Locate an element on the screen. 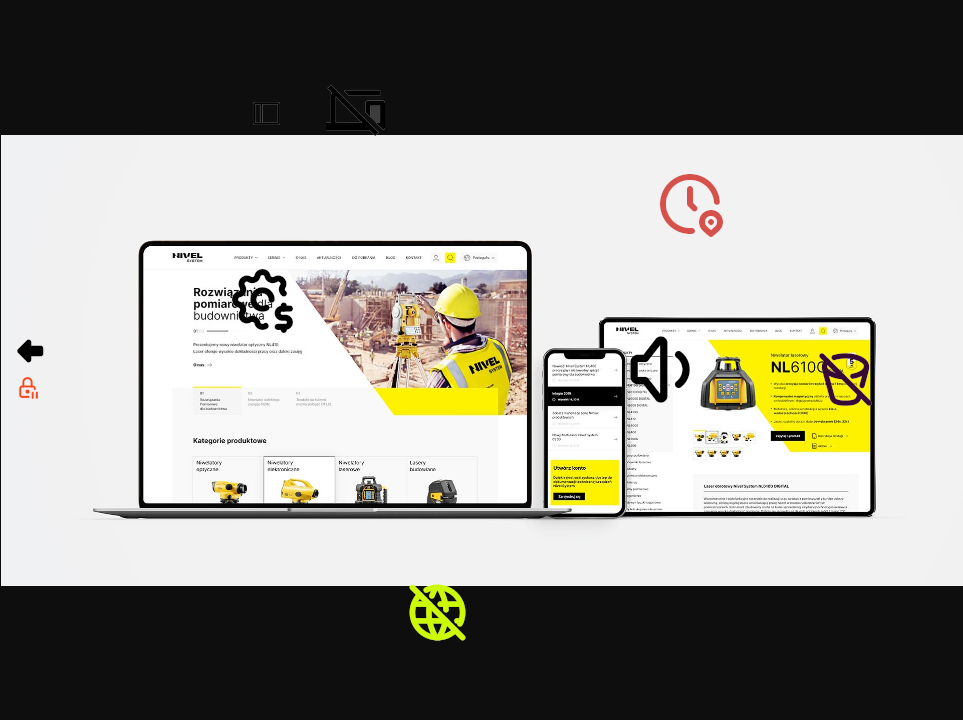 The image size is (963, 720). toggle the sidebar panel is located at coordinates (266, 113).